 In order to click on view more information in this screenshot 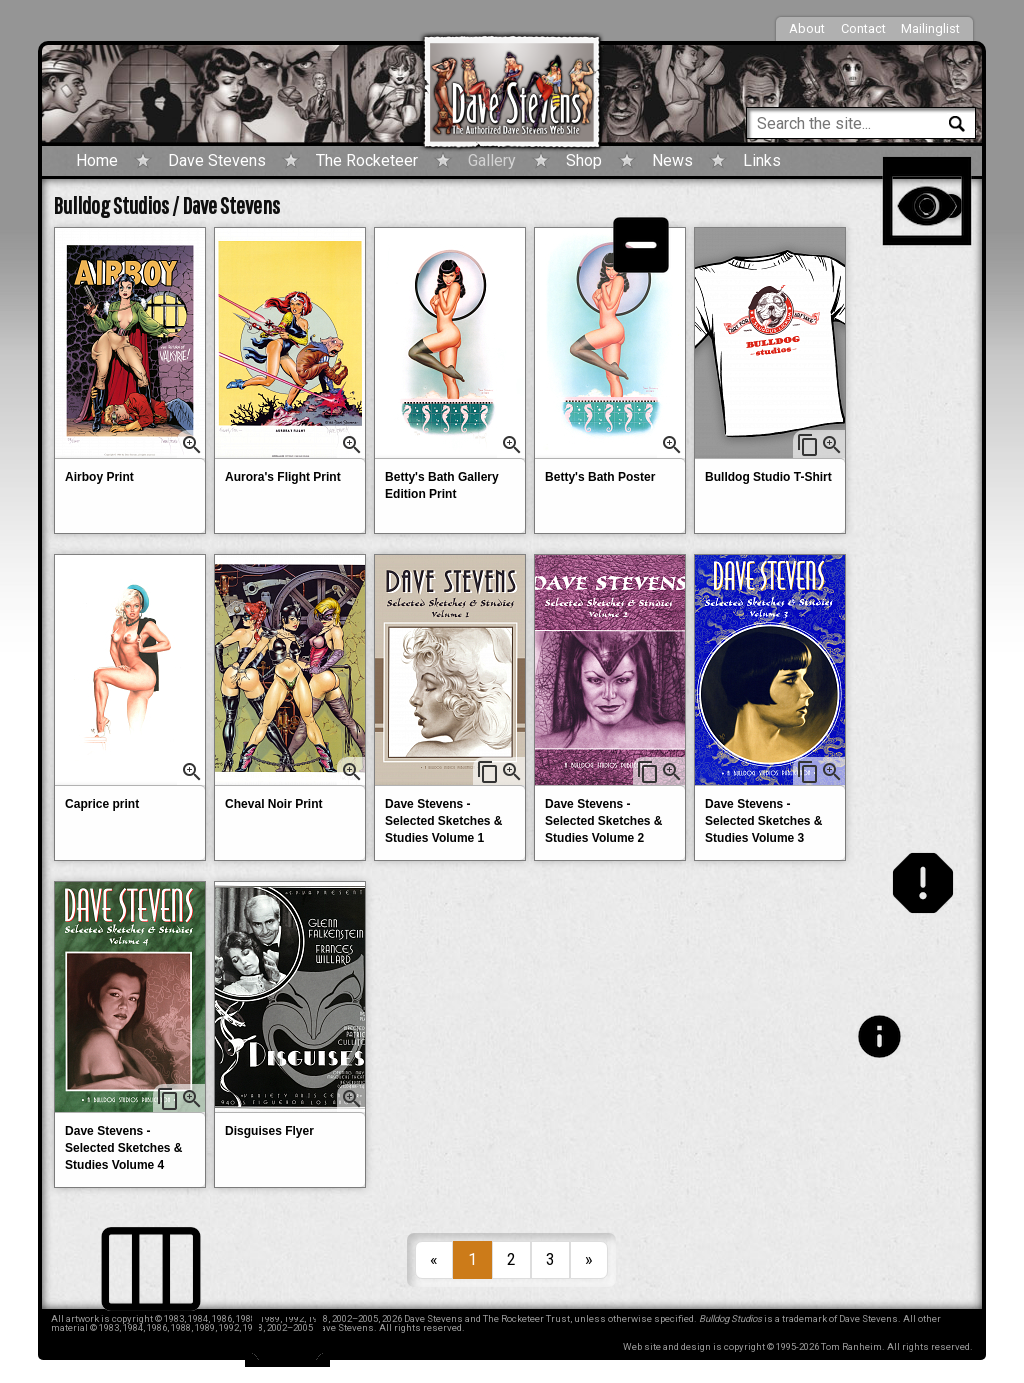, I will do `click(879, 1036)`.